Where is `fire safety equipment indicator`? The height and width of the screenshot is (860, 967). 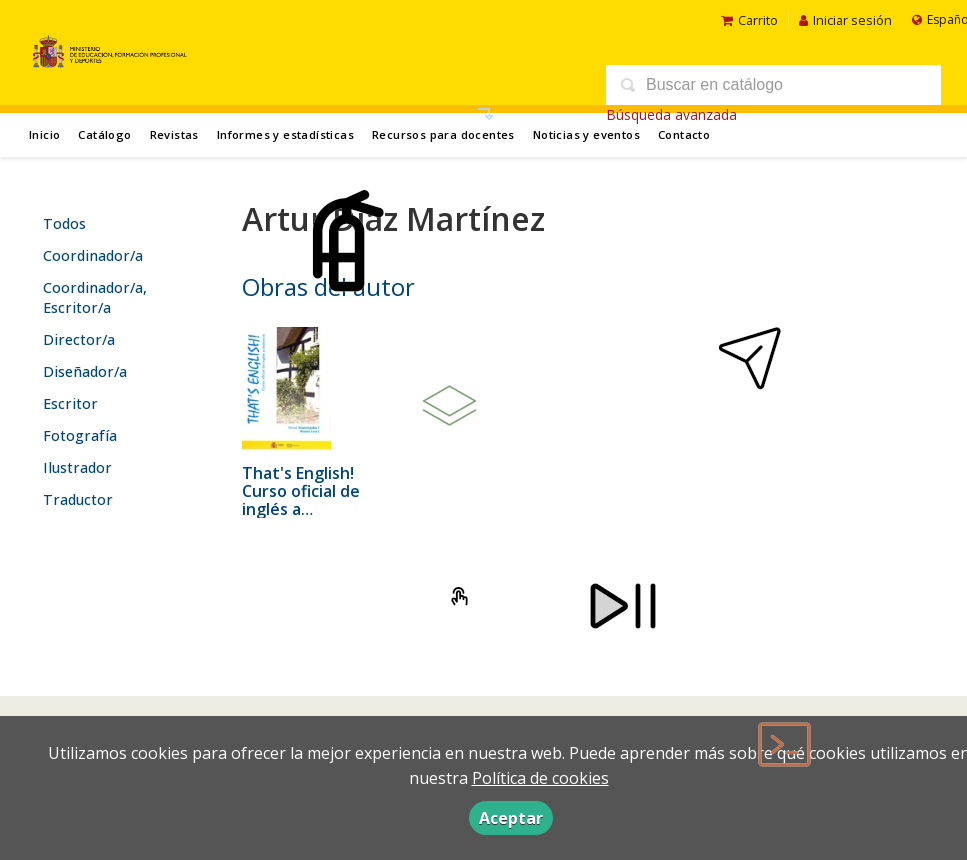
fire safety equipment indicator is located at coordinates (343, 241).